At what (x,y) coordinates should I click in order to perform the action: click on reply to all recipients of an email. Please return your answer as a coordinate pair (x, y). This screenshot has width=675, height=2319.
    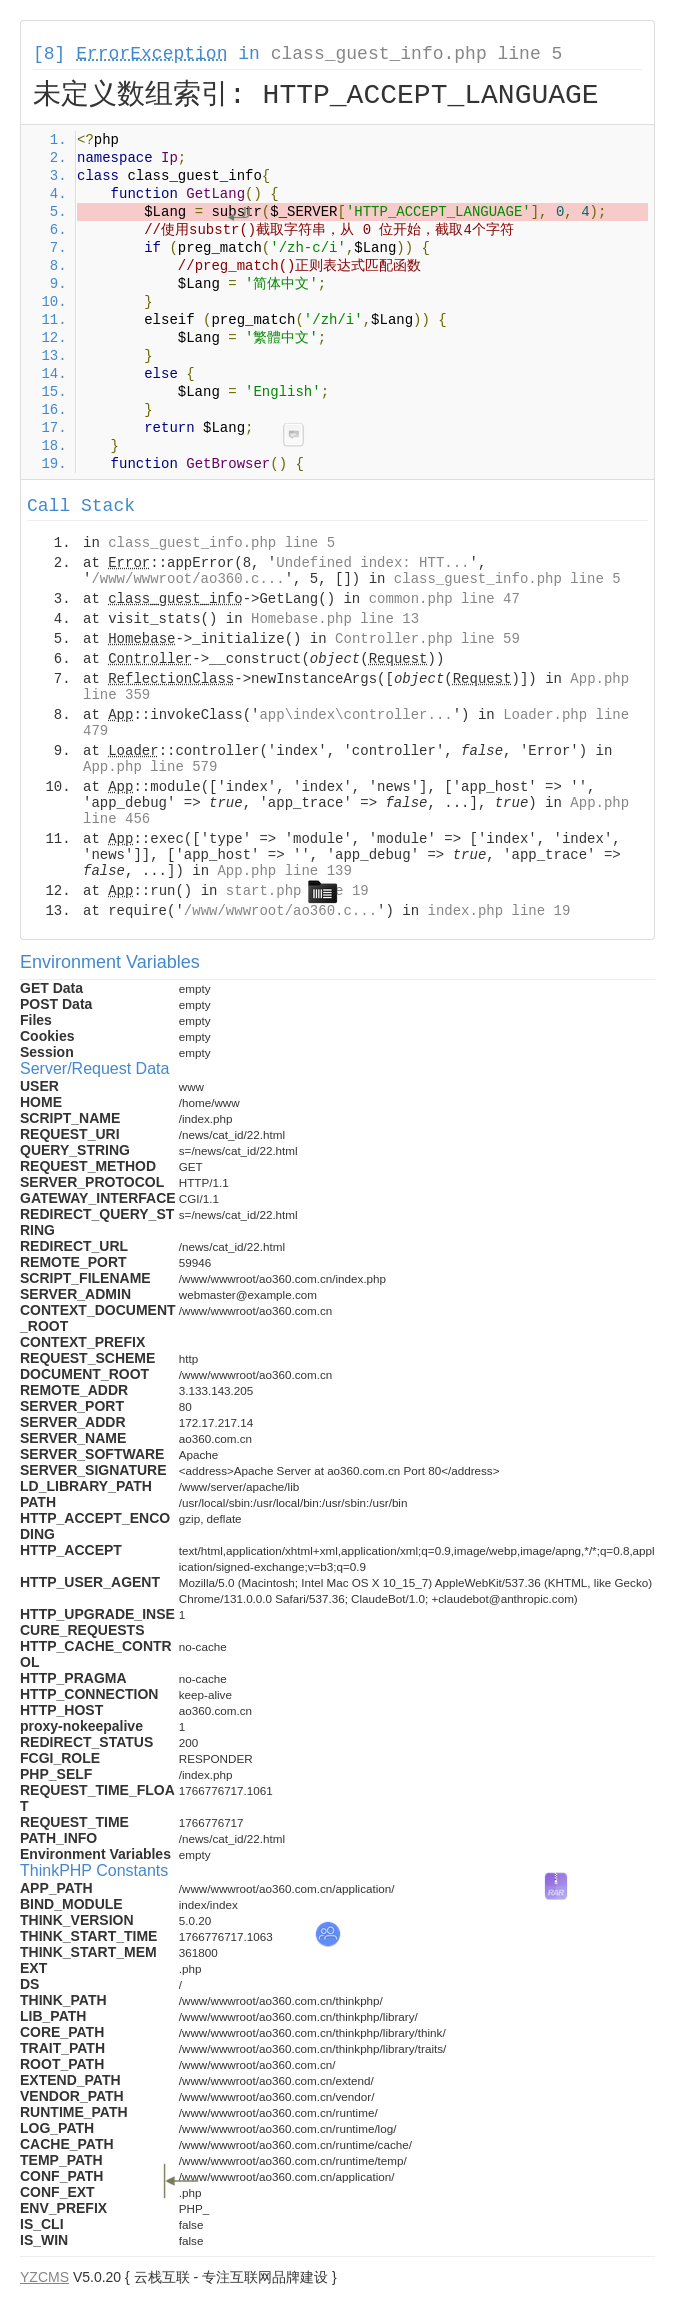
    Looking at the image, I should click on (238, 212).